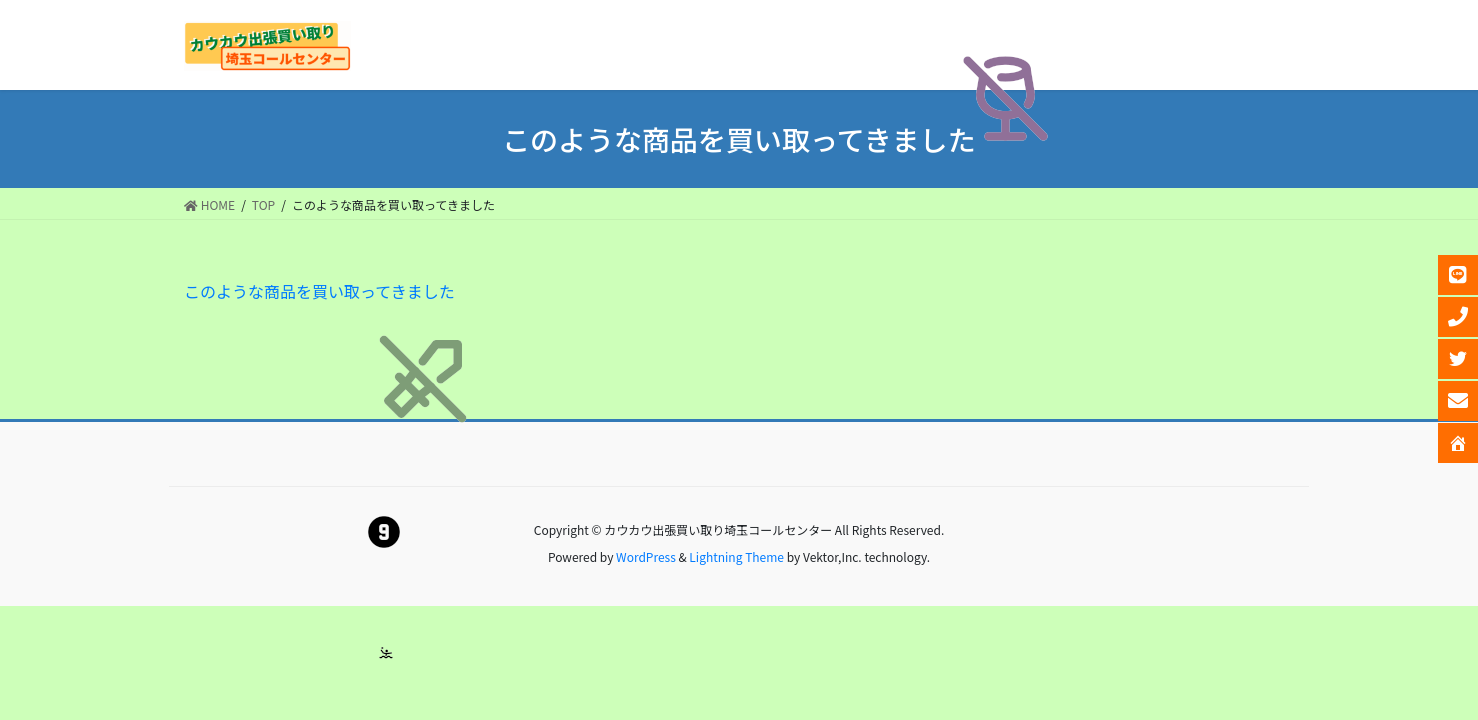 This screenshot has width=1478, height=720. What do you see at coordinates (423, 379) in the screenshot?
I see `disable combat mode` at bounding box center [423, 379].